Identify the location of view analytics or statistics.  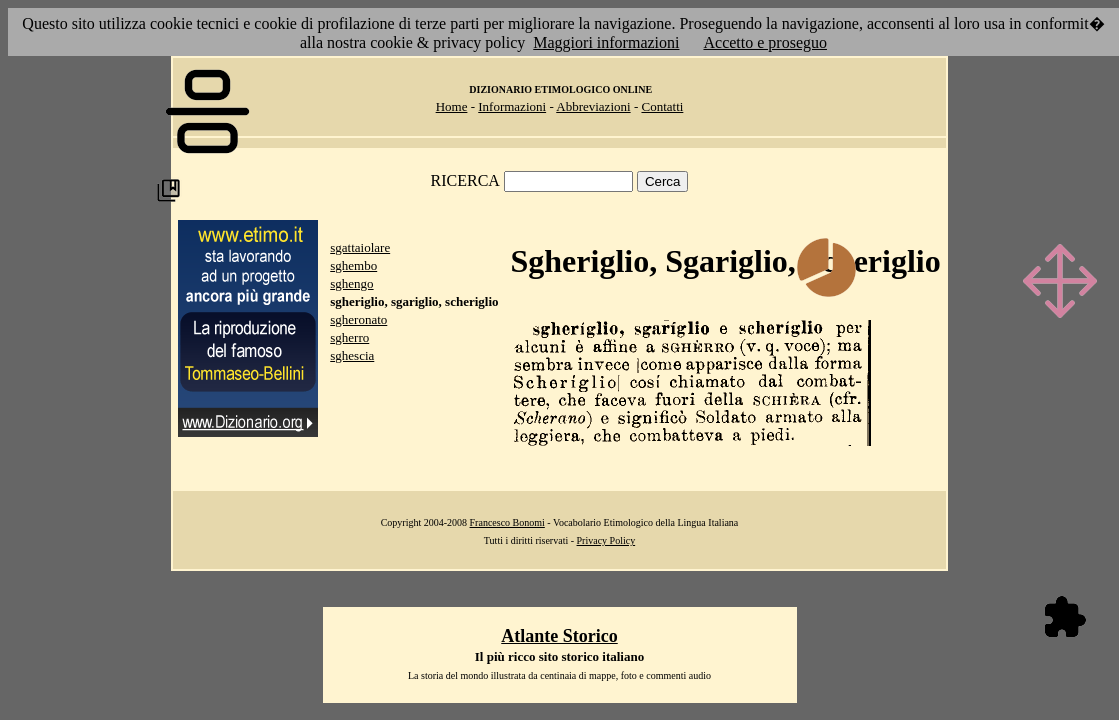
(826, 267).